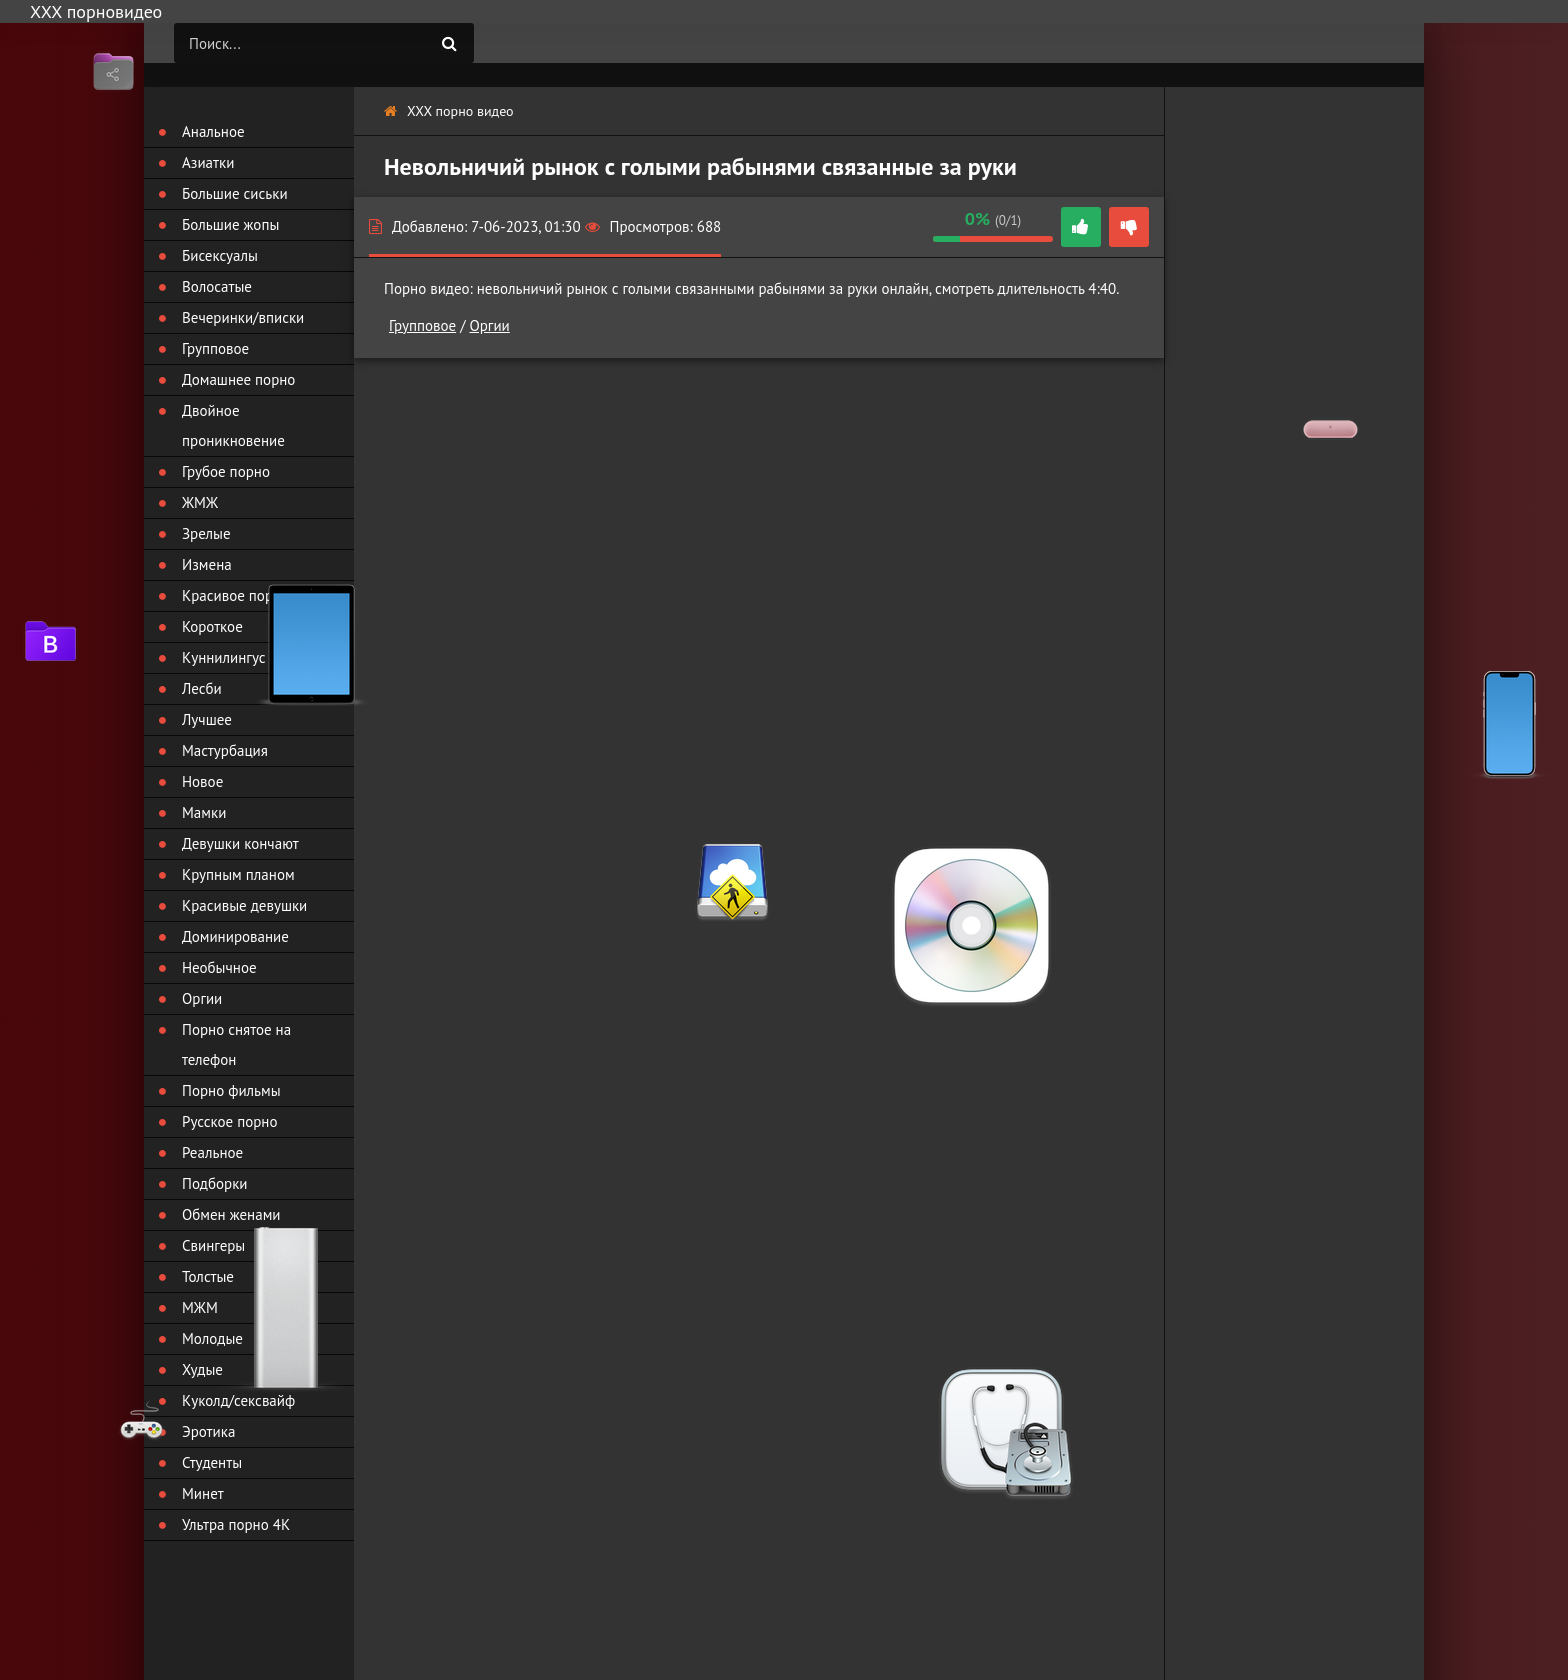 Image resolution: width=1568 pixels, height=1680 pixels. I want to click on access your public shared folder, so click(113, 71).